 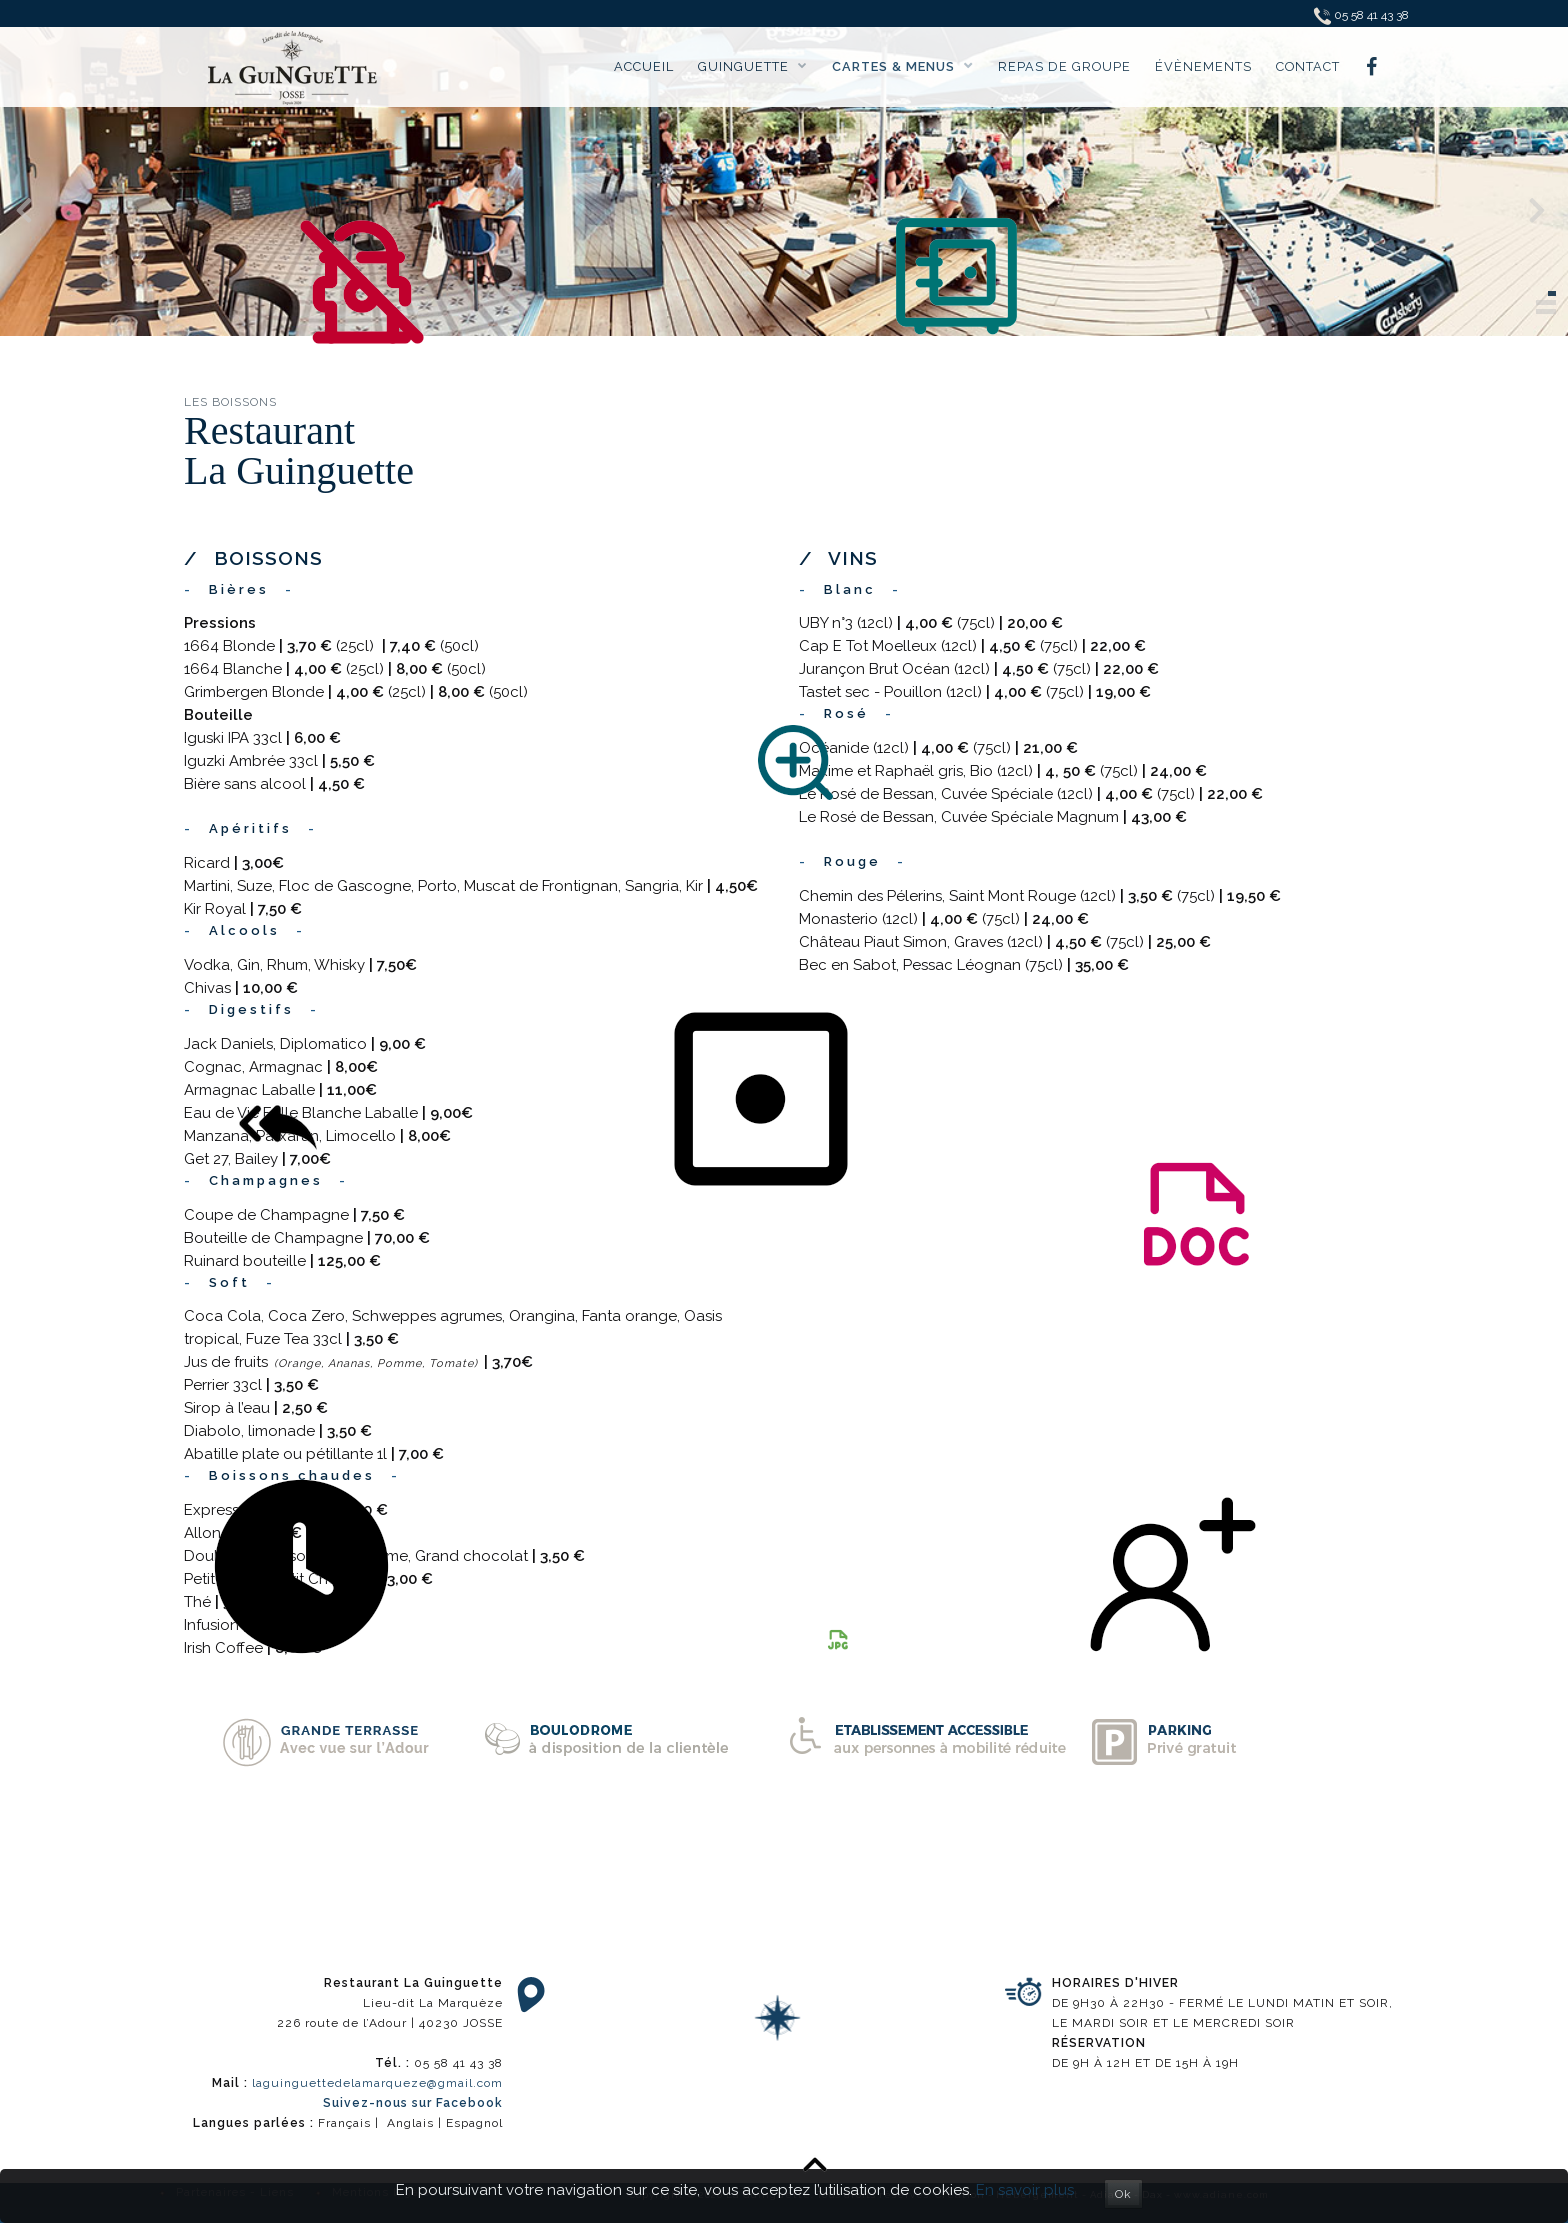 What do you see at coordinates (277, 1123) in the screenshot?
I see `reply to all recipients in an email thread` at bounding box center [277, 1123].